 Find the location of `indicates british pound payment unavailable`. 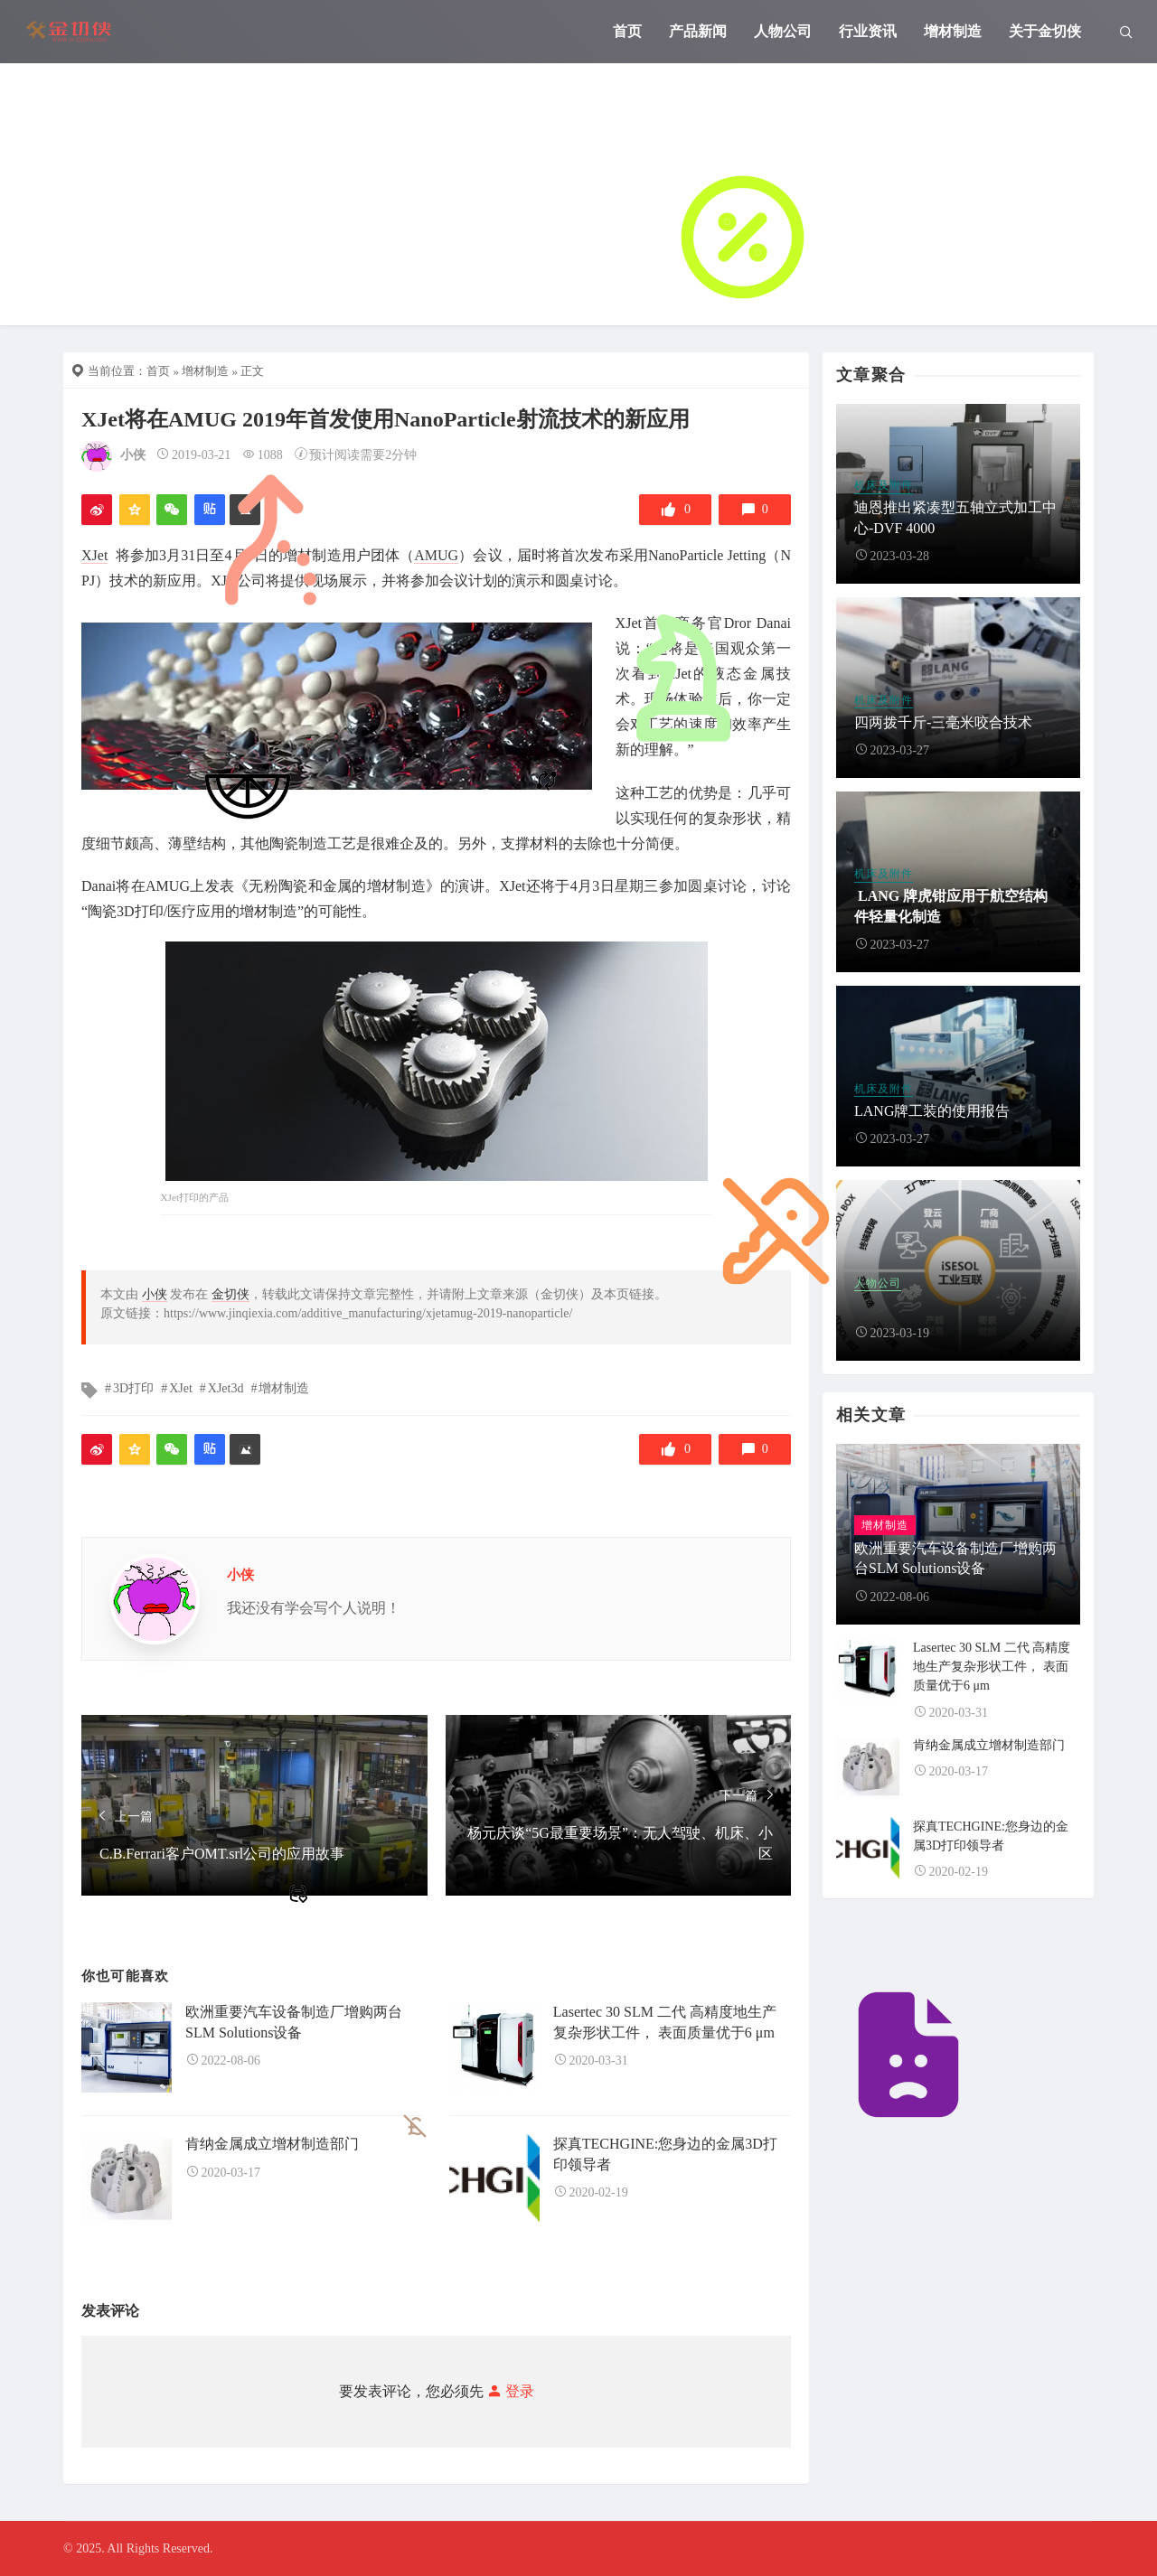

indicates british pound payment unavailable is located at coordinates (415, 2126).